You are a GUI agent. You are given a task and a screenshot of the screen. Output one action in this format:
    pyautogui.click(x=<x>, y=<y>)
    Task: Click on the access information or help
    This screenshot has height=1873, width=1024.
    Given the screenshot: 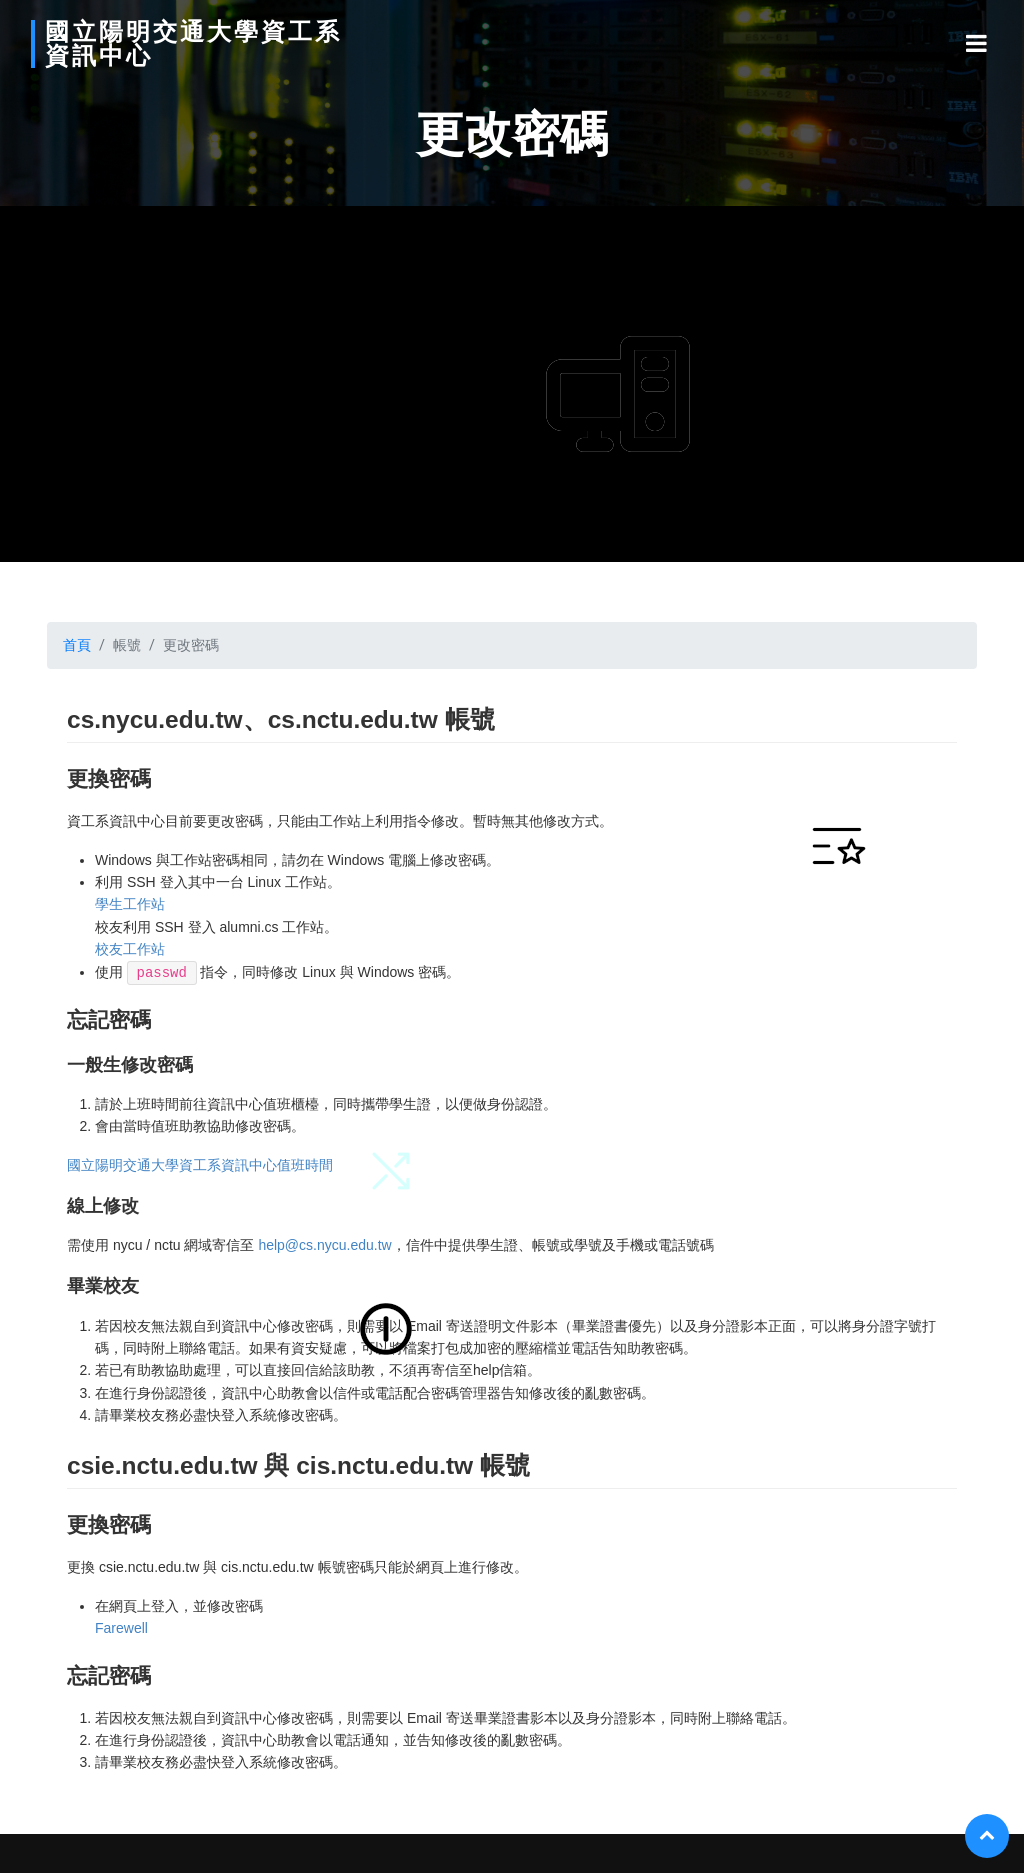 What is the action you would take?
    pyautogui.click(x=386, y=1329)
    